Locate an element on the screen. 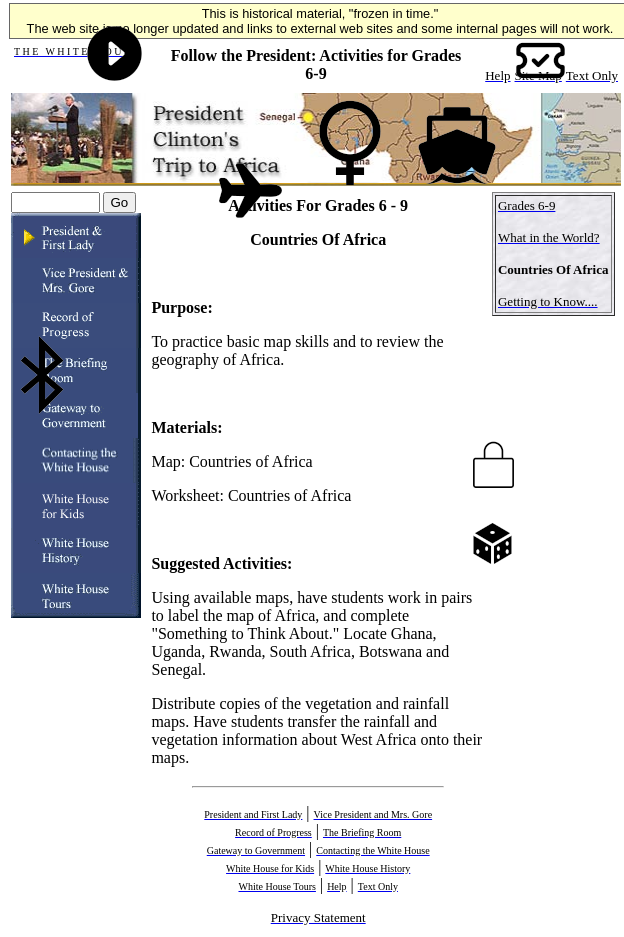  enable airplane mode is located at coordinates (250, 190).